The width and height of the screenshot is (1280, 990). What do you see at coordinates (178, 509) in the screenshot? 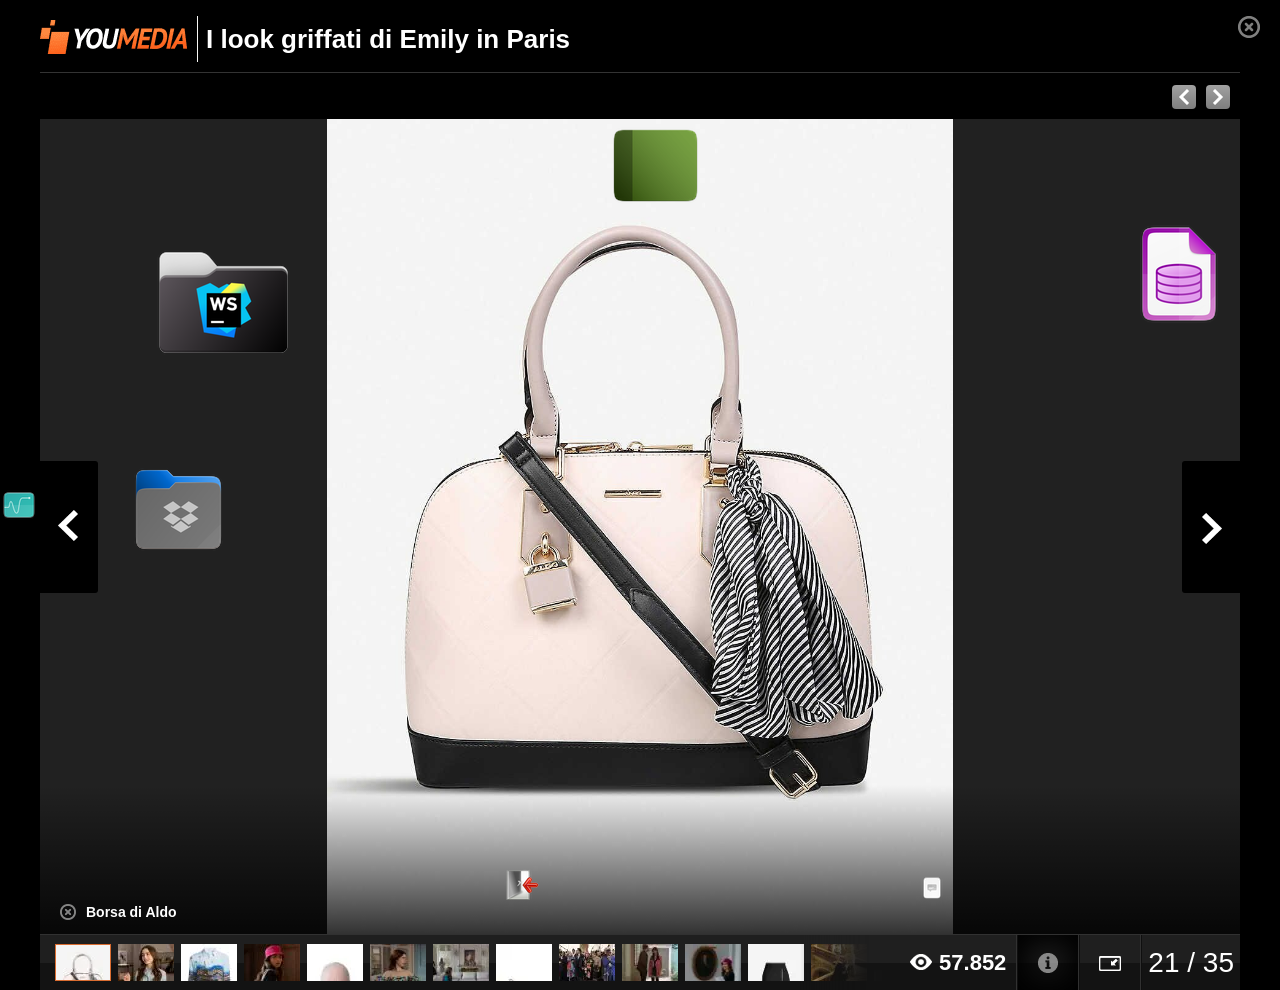
I see `open your dropbox synced folder` at bounding box center [178, 509].